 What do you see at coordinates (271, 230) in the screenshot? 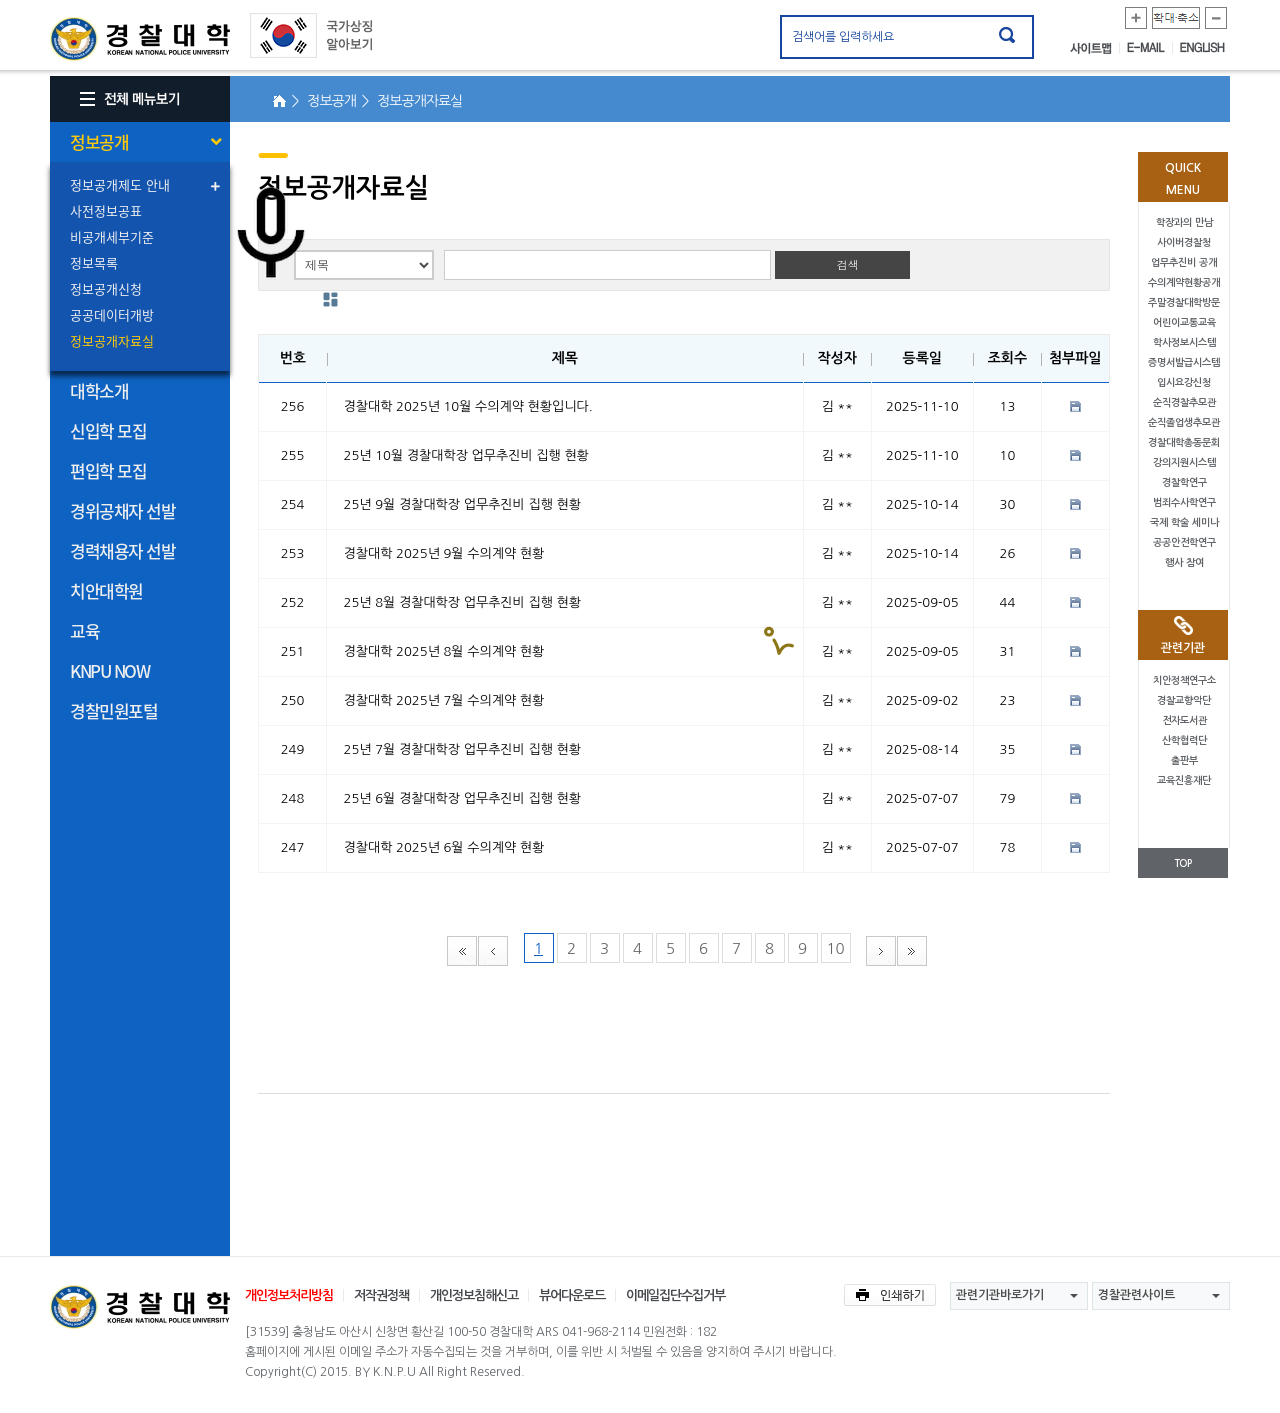
I see `tap to use voice input` at bounding box center [271, 230].